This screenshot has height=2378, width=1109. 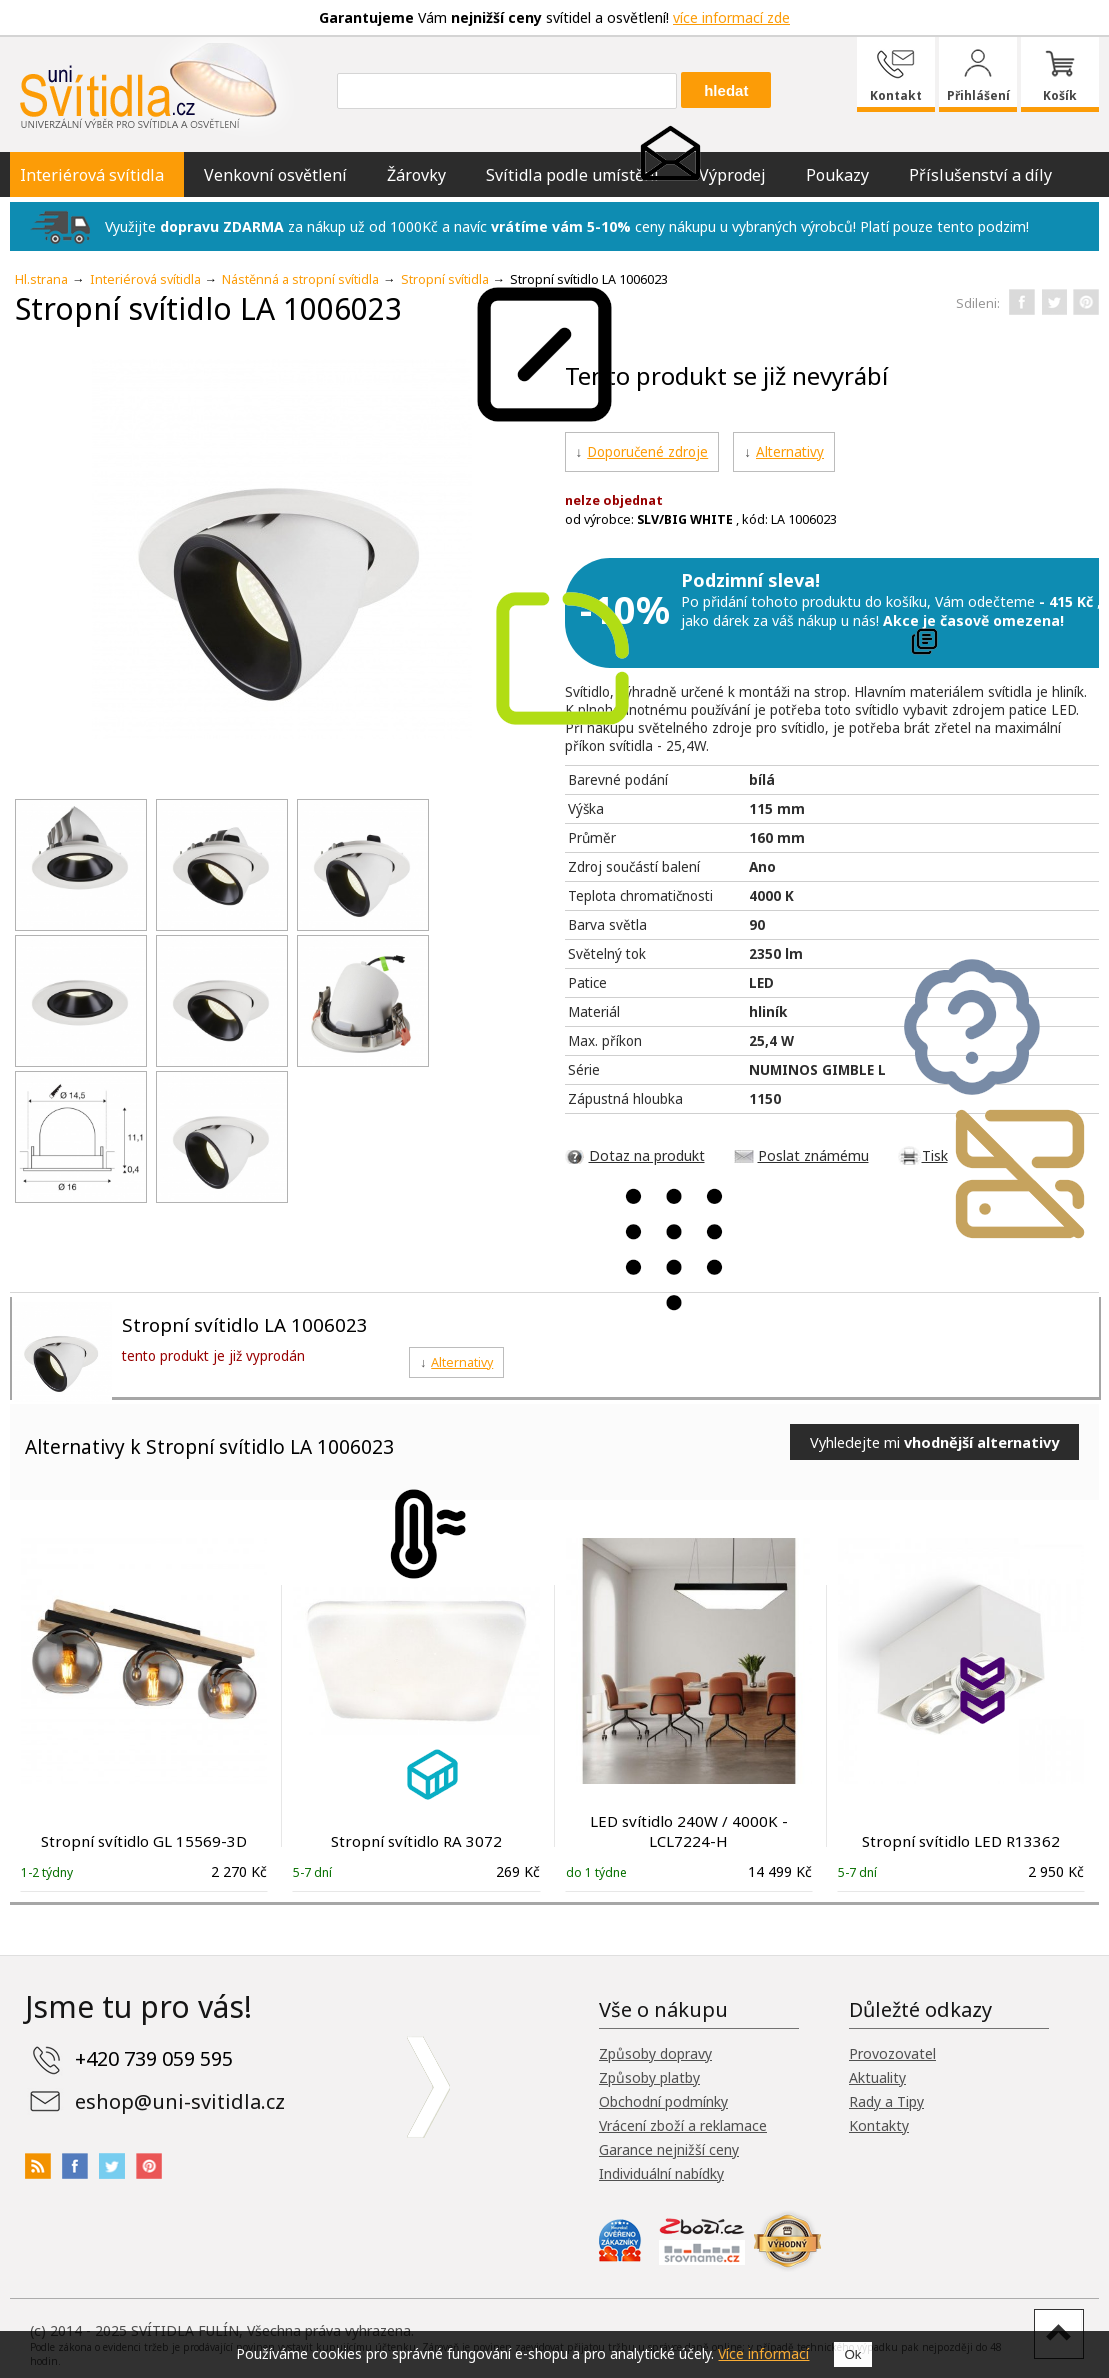 I want to click on view container or package contents, so click(x=432, y=1774).